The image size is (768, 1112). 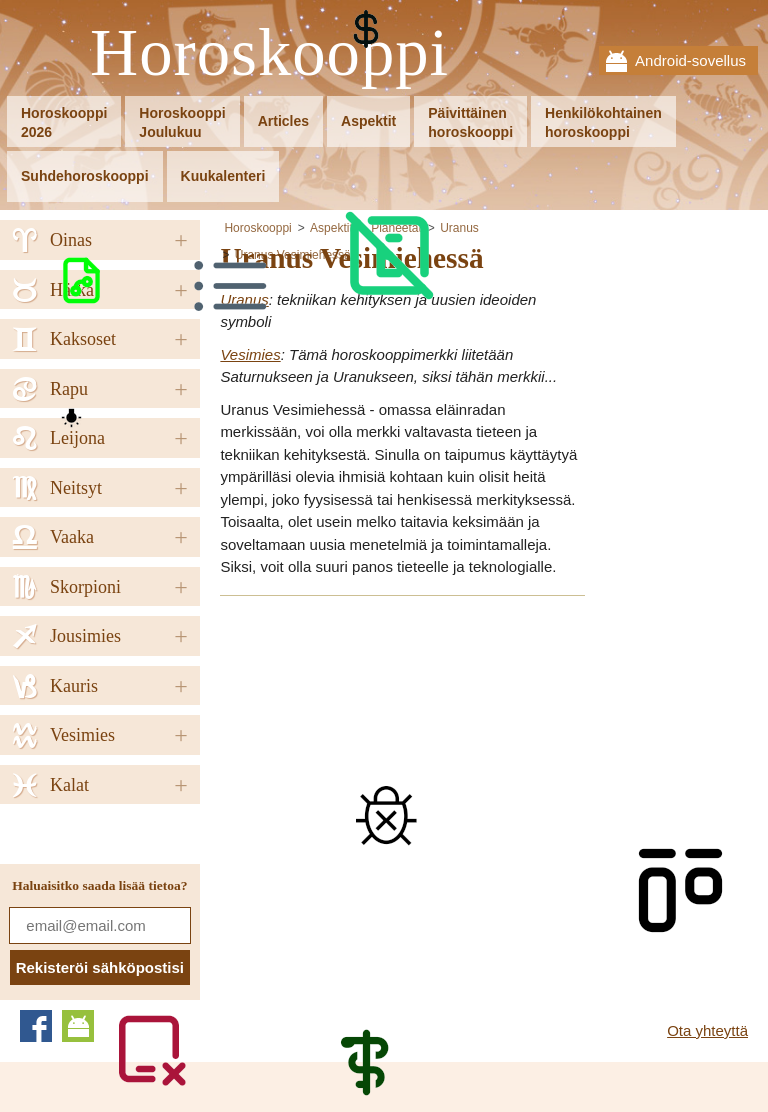 What do you see at coordinates (366, 29) in the screenshot?
I see `view pricing or payment options` at bounding box center [366, 29].